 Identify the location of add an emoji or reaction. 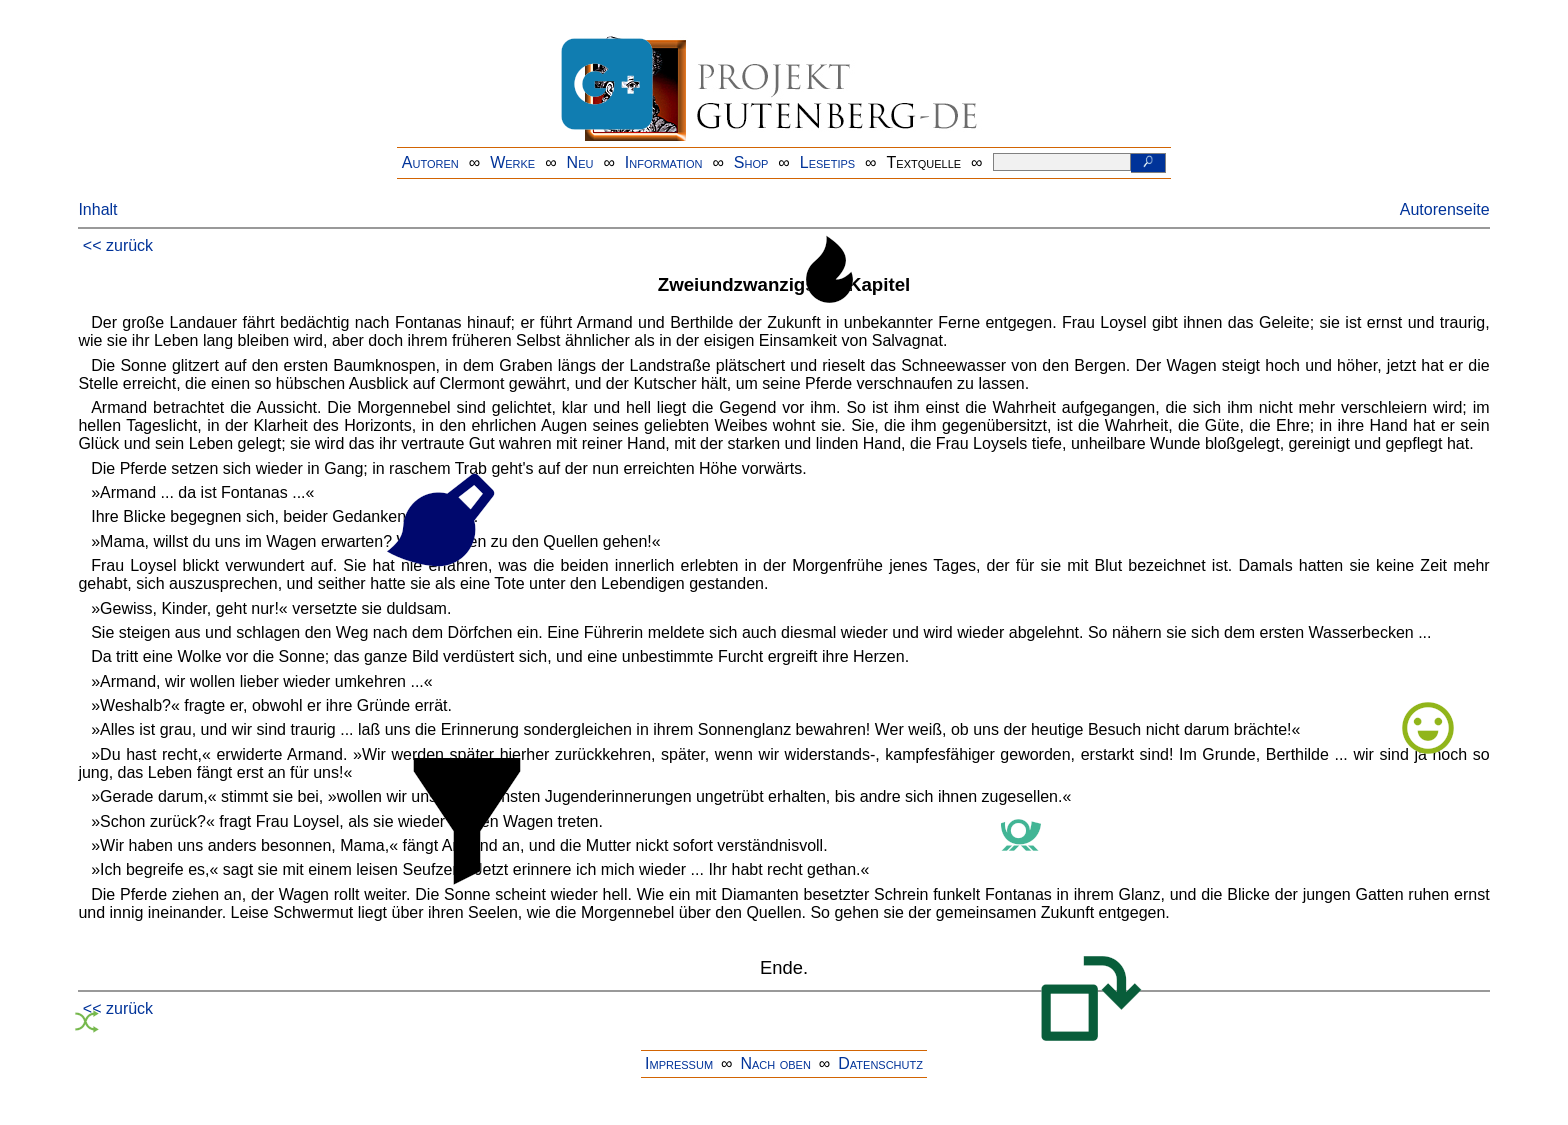
(1428, 728).